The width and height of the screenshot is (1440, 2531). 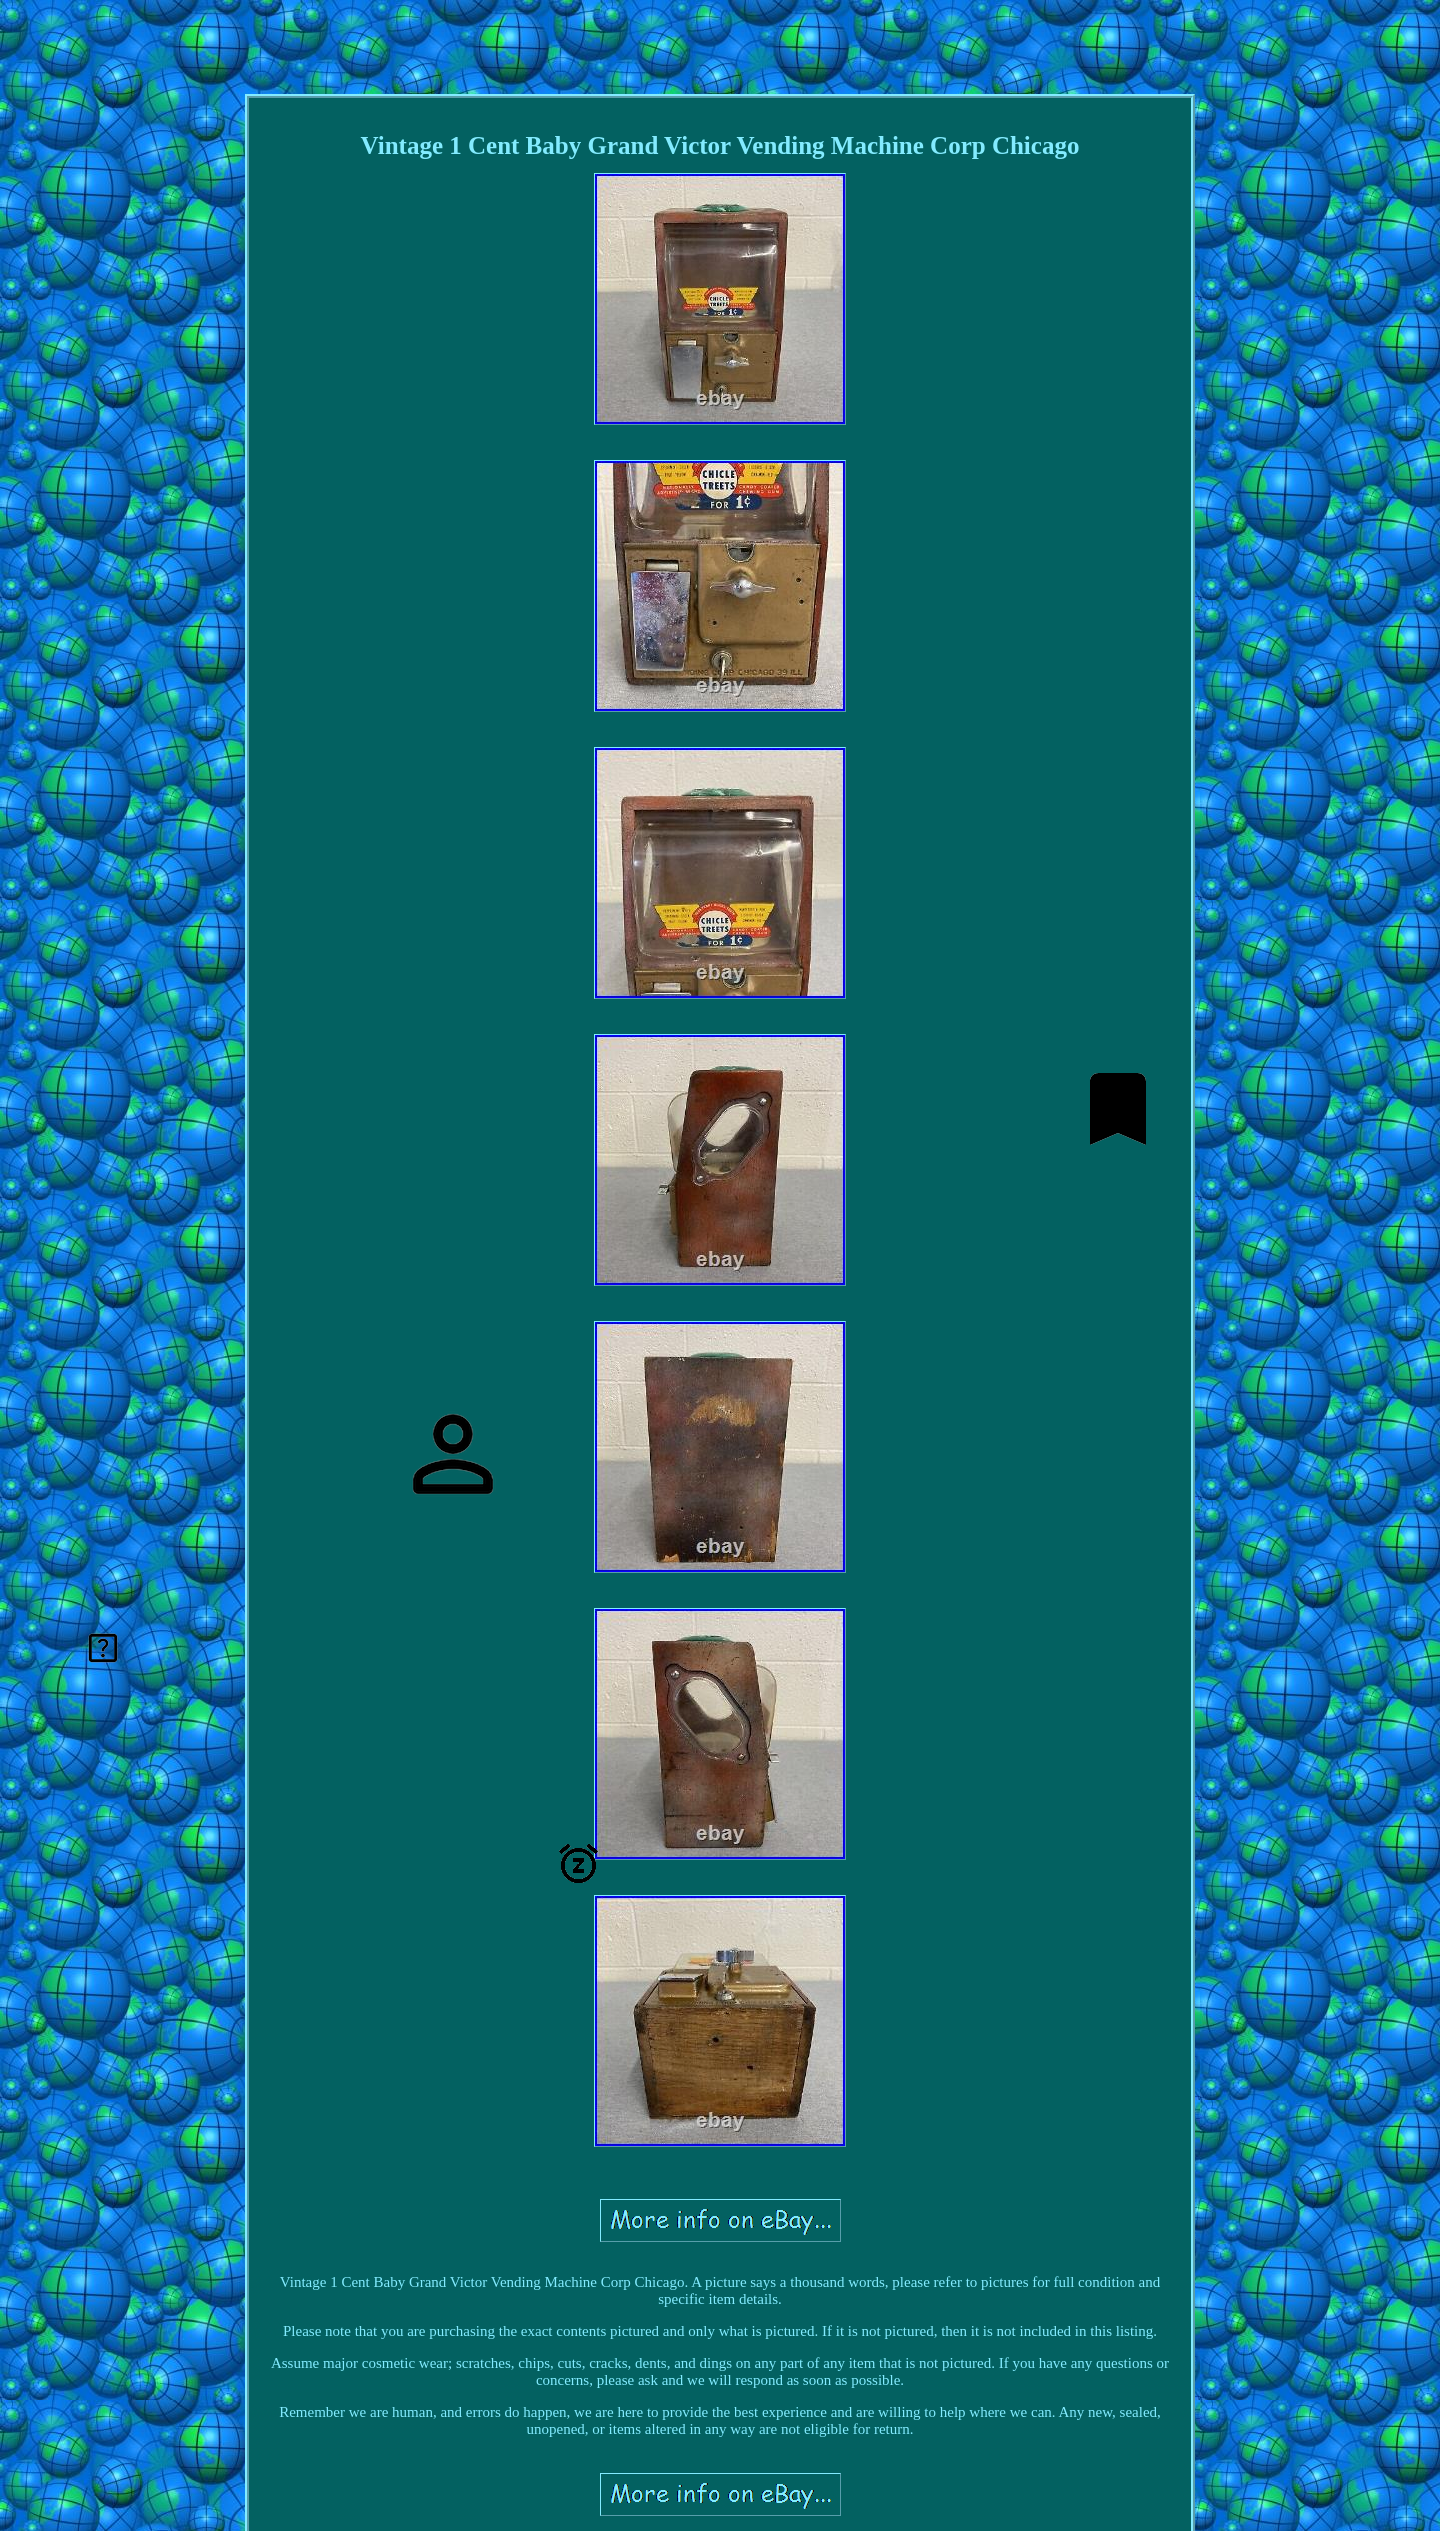 I want to click on view your profile, so click(x=453, y=1454).